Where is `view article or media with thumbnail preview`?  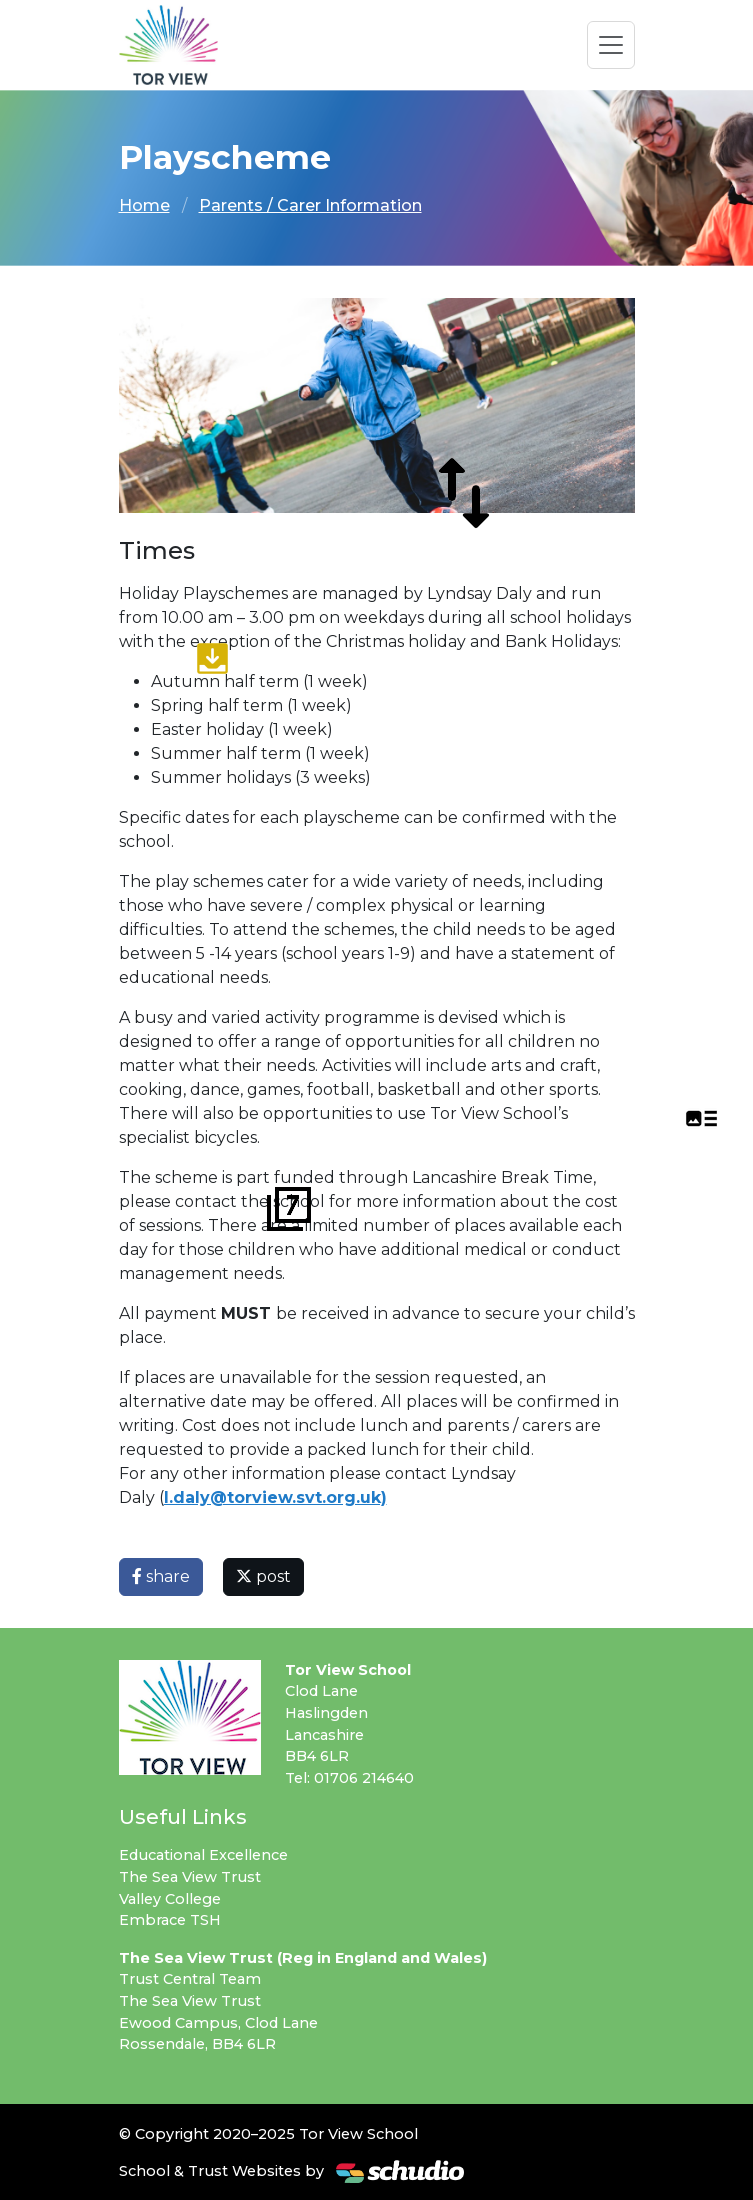
view article or media with thumbnail preview is located at coordinates (701, 1118).